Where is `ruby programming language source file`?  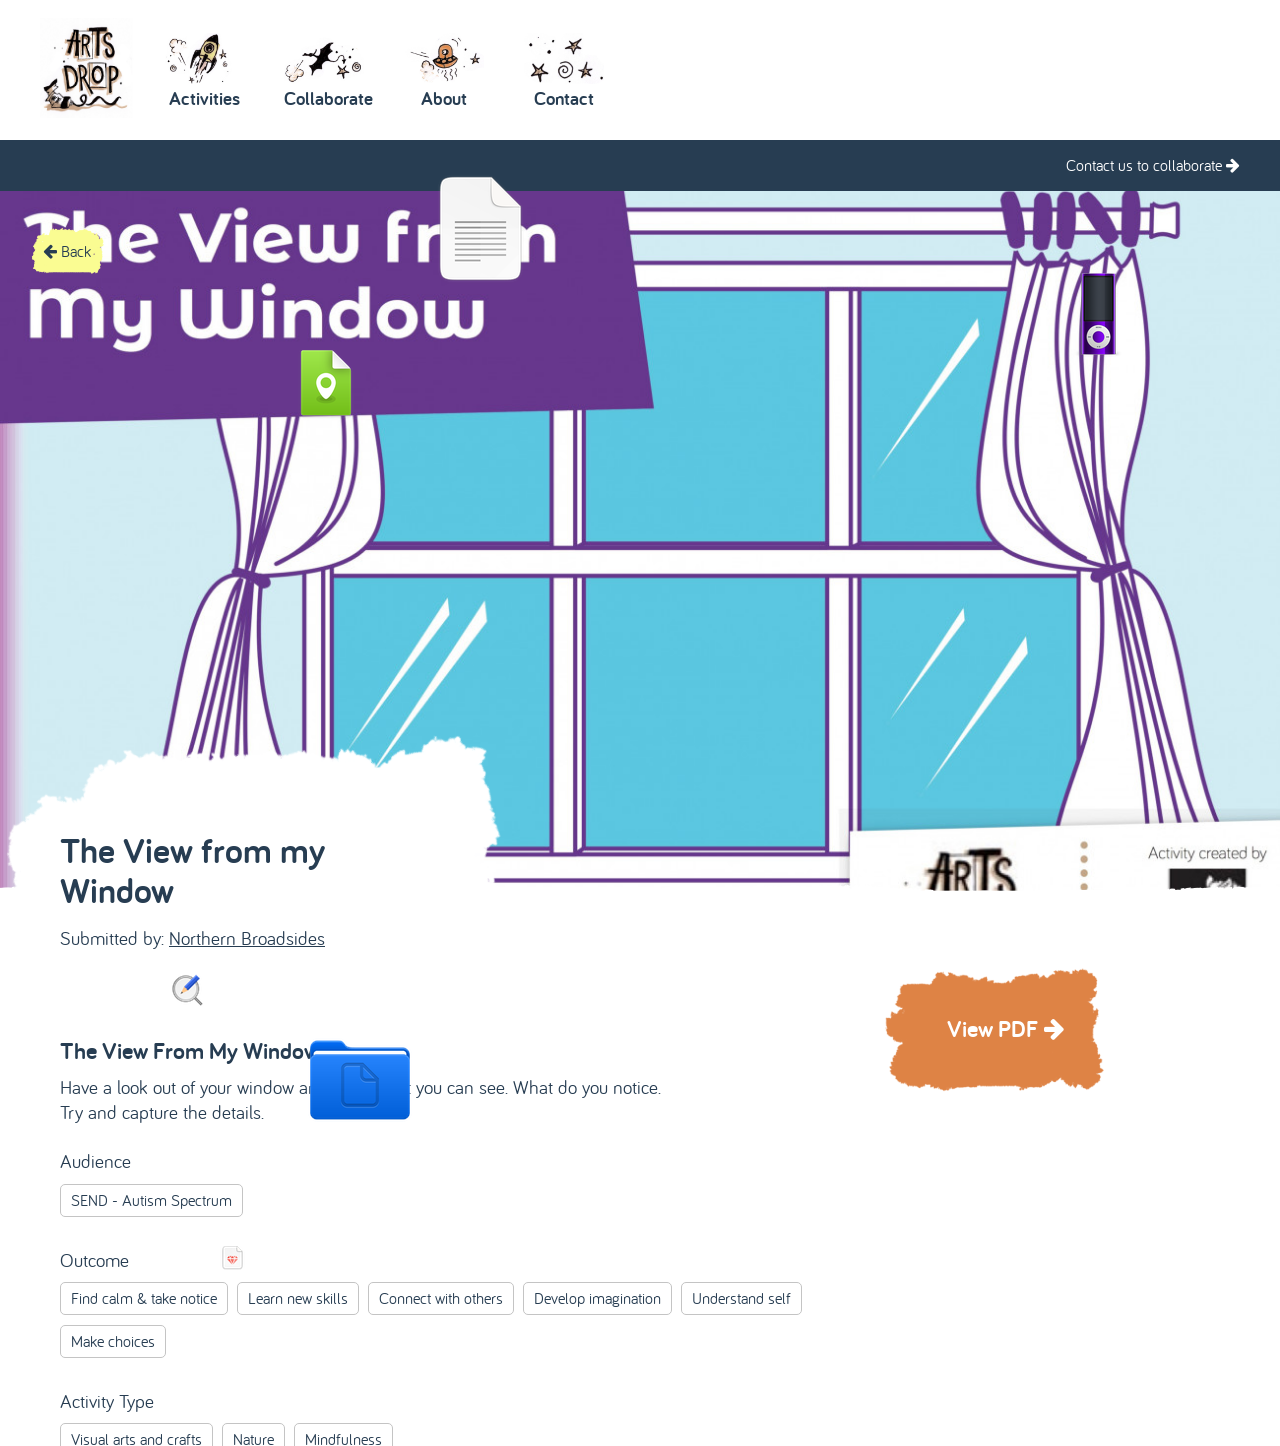
ruby programming language source file is located at coordinates (232, 1257).